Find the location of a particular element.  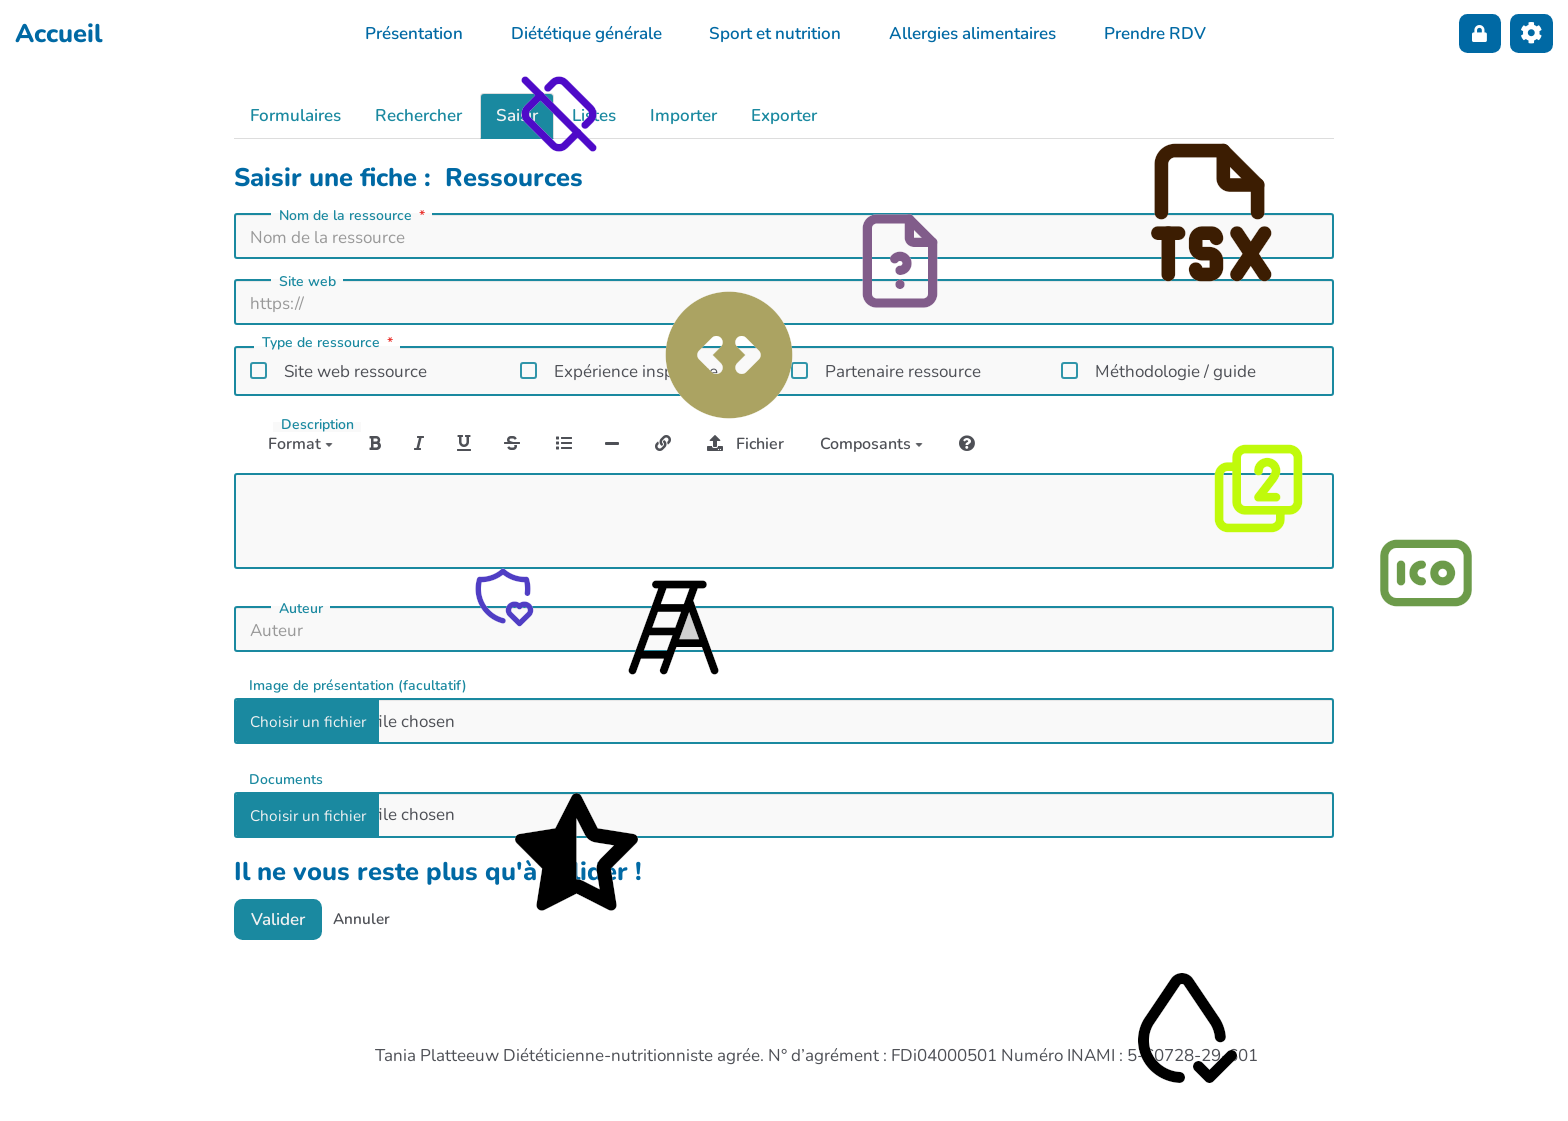

view second item in a collection is located at coordinates (1258, 488).